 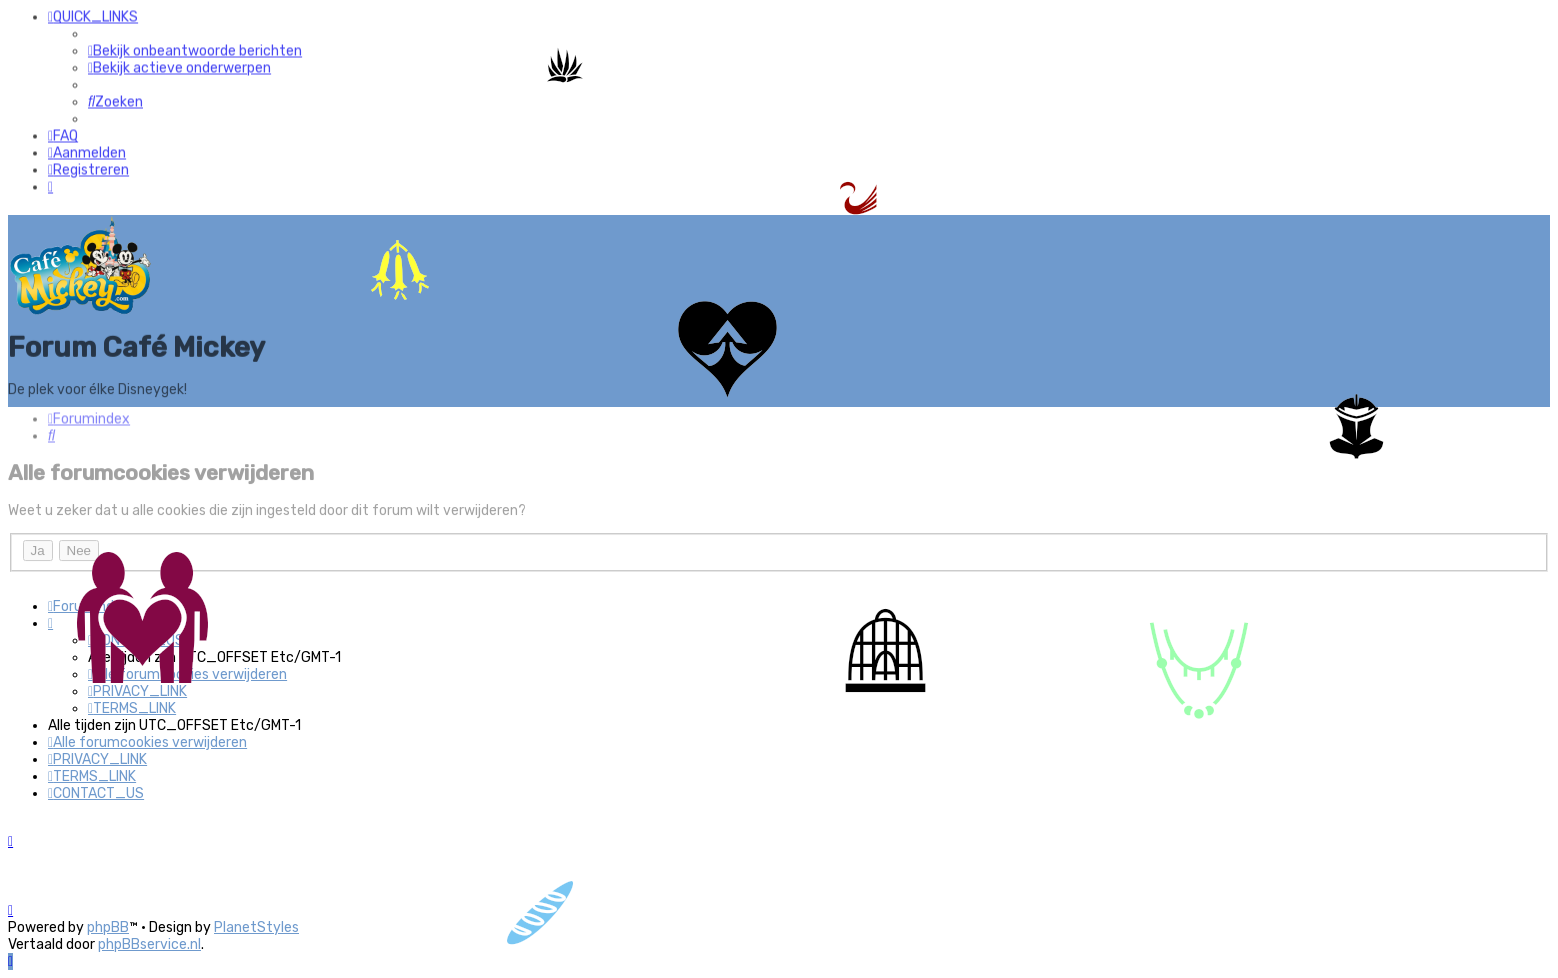 What do you see at coordinates (565, 65) in the screenshot?
I see `agave plant icon for a gardening or farming game` at bounding box center [565, 65].